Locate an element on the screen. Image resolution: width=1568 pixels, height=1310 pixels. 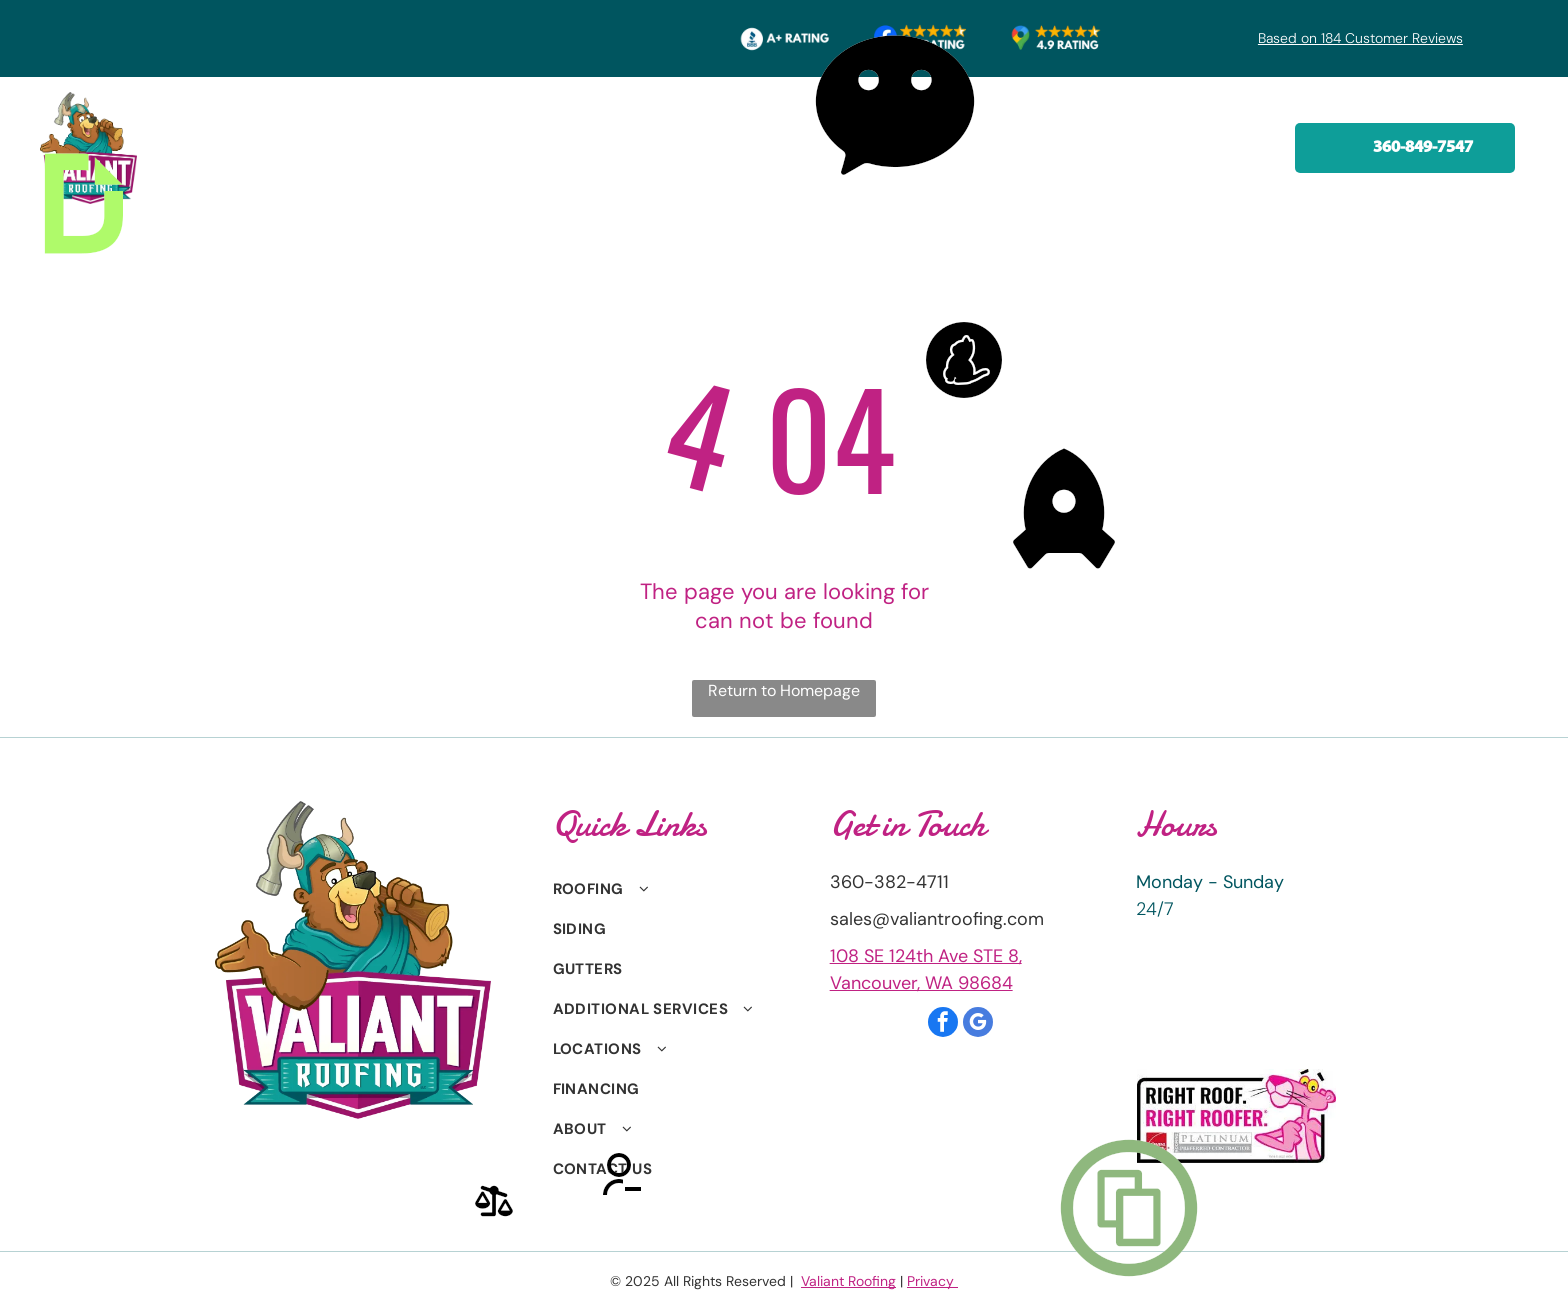
yarn package manager logo is located at coordinates (964, 360).